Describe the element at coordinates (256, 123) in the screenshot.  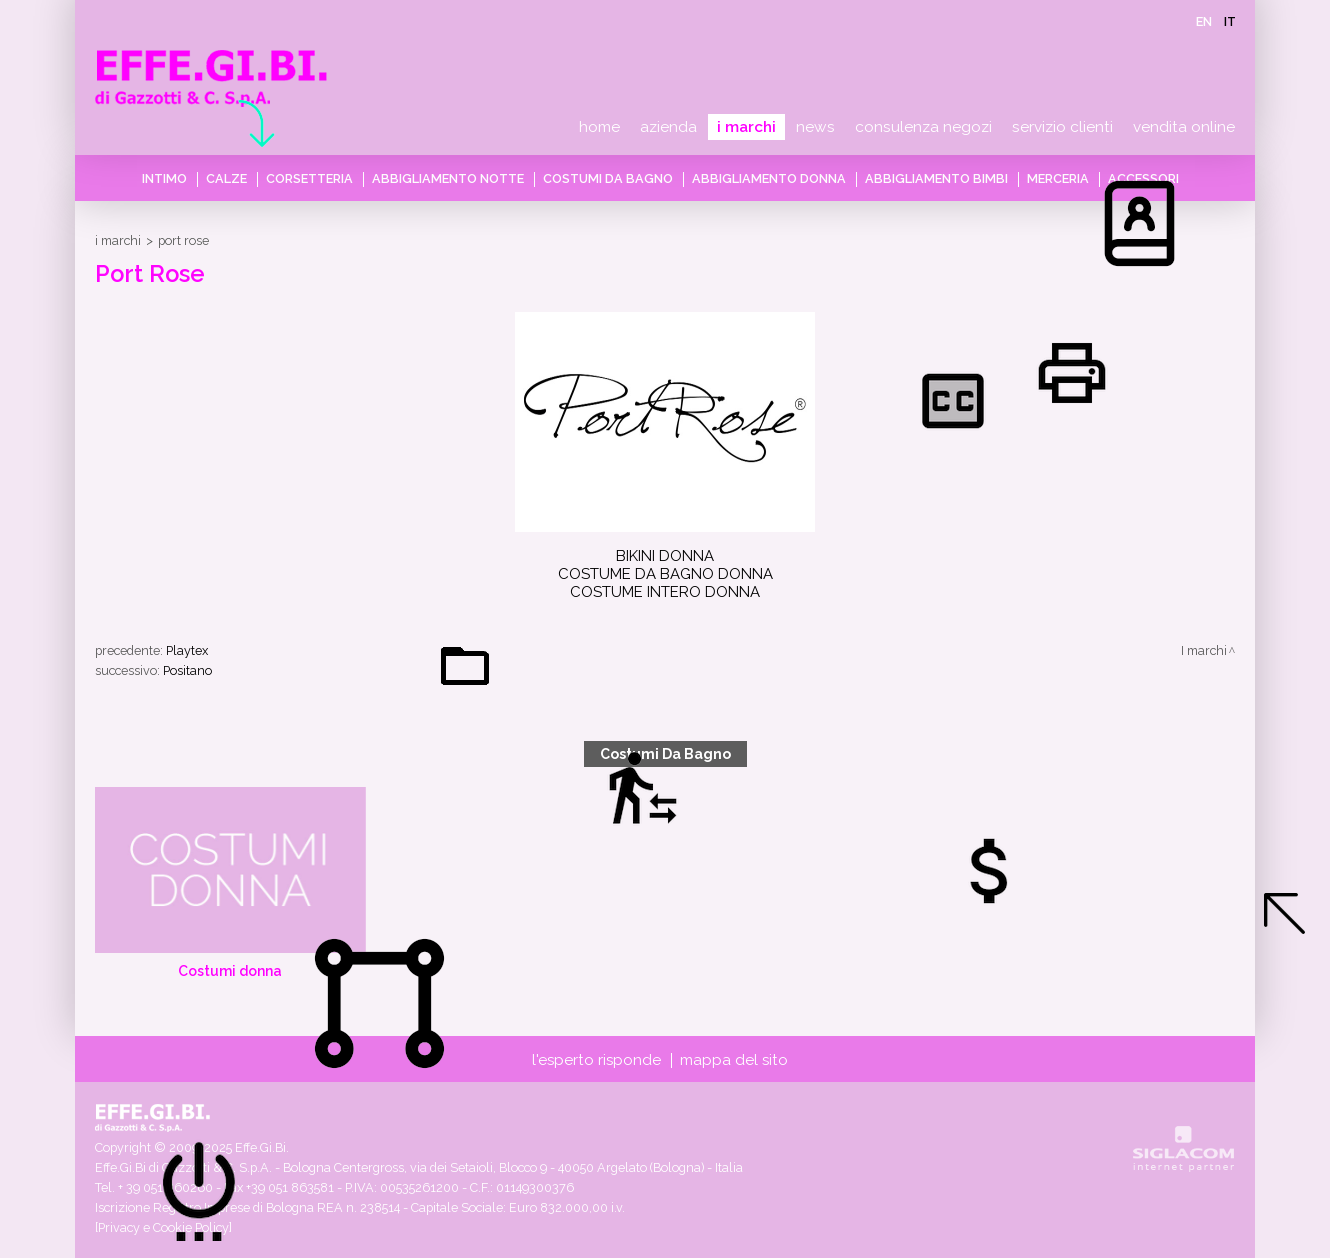
I see `redirect content or flow downward` at that location.